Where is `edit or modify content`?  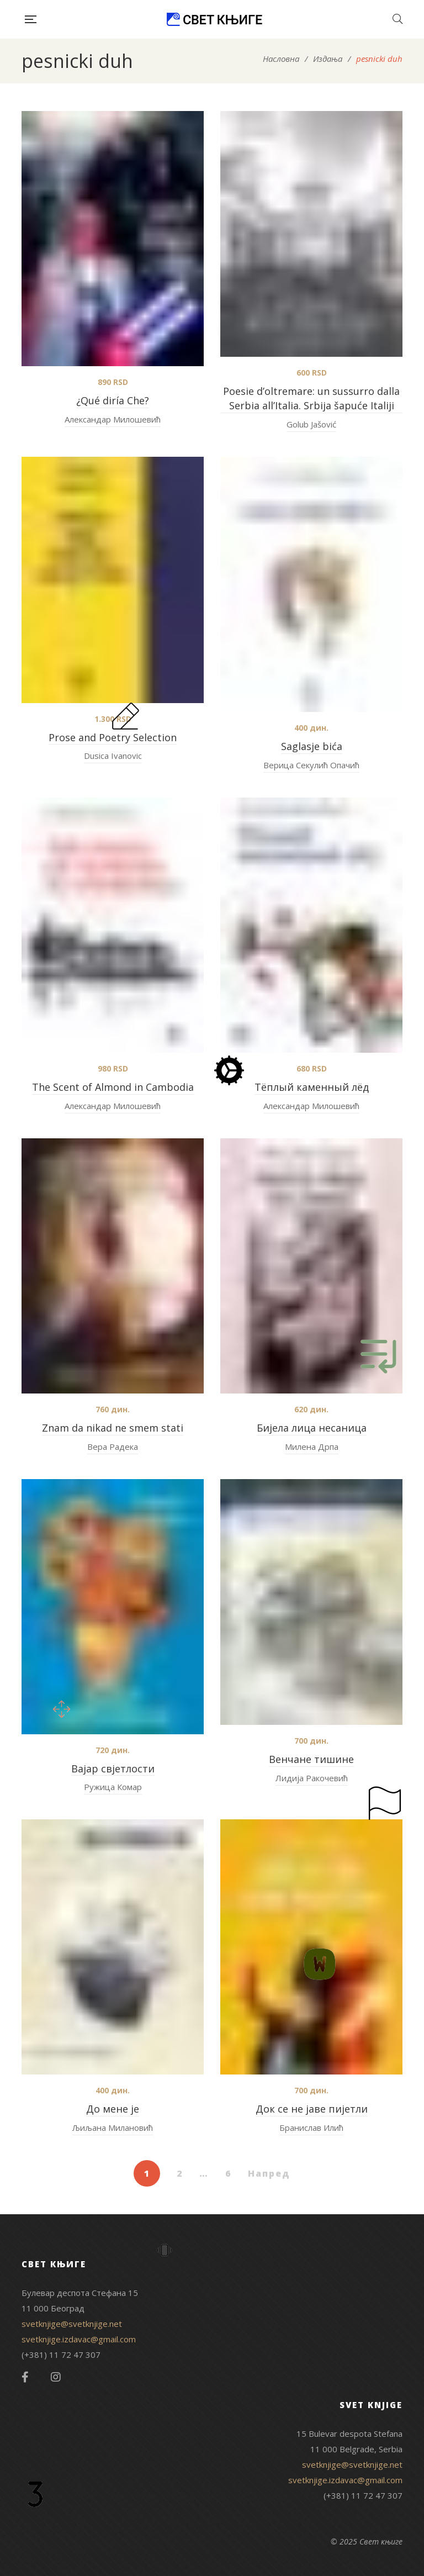 edit or modify content is located at coordinates (125, 716).